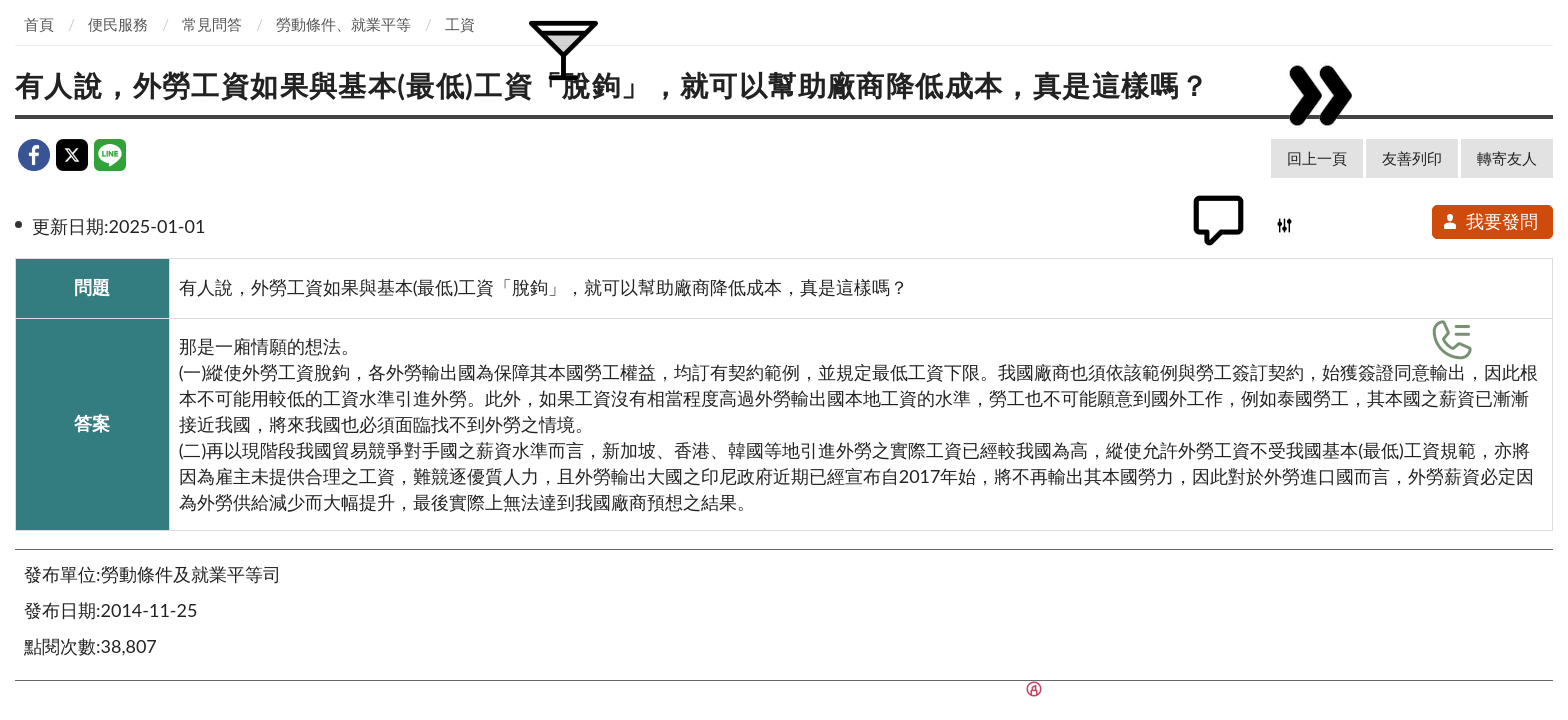  Describe the element at coordinates (1034, 689) in the screenshot. I see `activate highlighter tool` at that location.